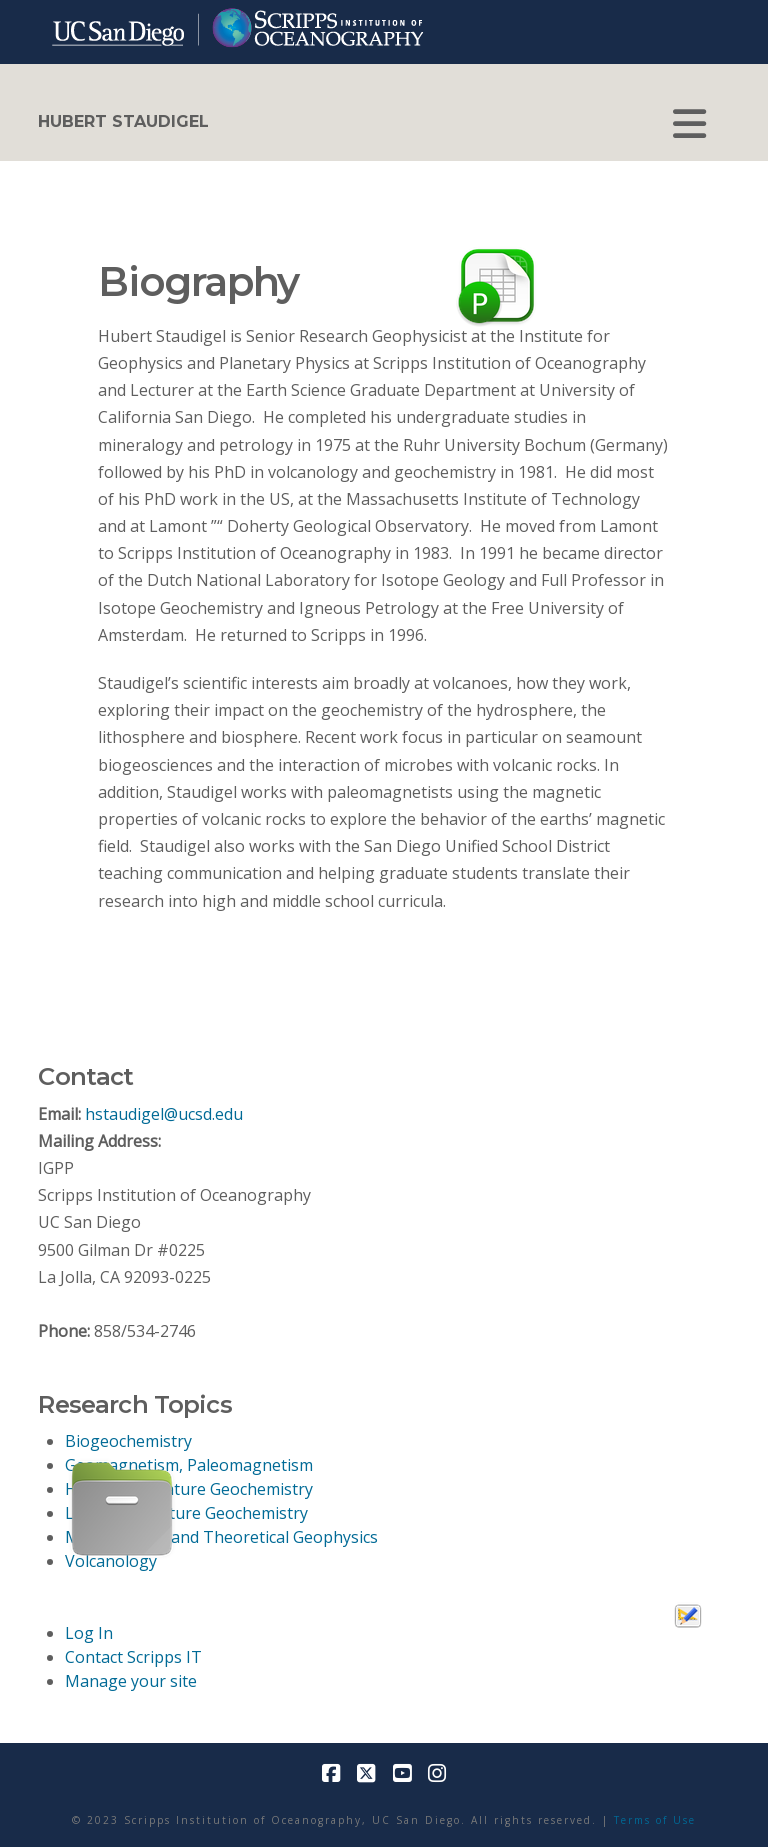  Describe the element at coordinates (688, 1616) in the screenshot. I see `access utility and accessory applications` at that location.